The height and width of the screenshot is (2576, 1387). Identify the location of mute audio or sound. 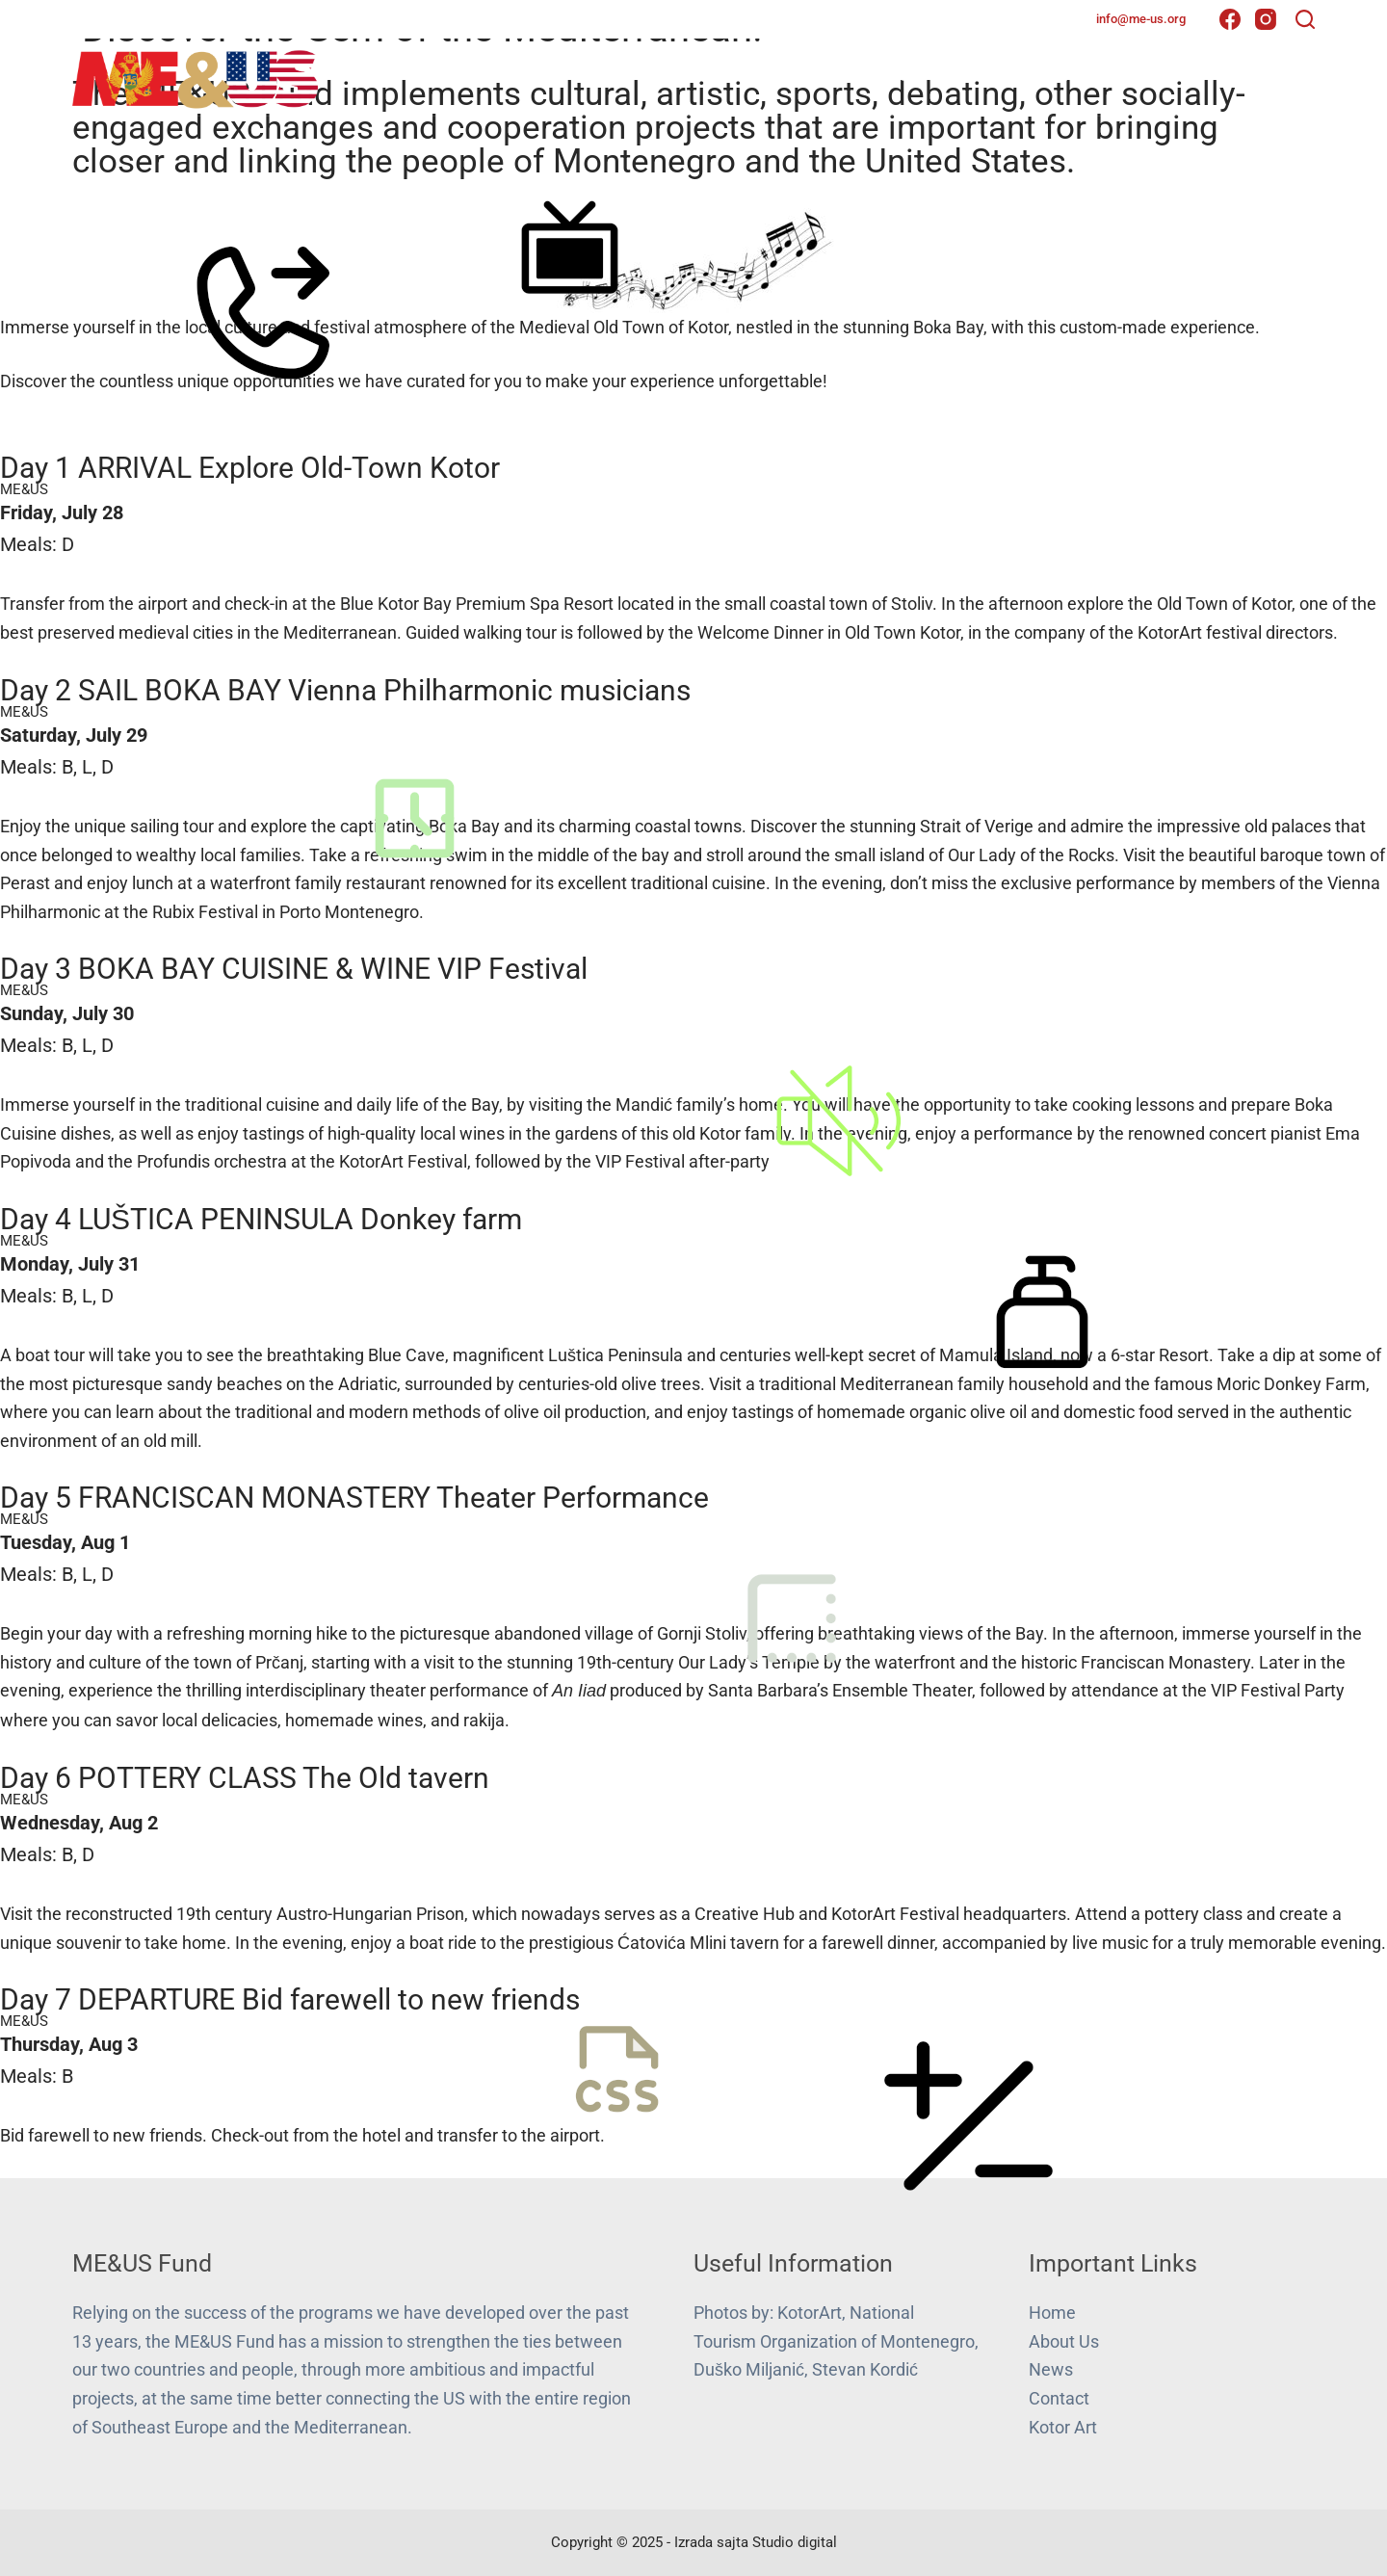
(836, 1120).